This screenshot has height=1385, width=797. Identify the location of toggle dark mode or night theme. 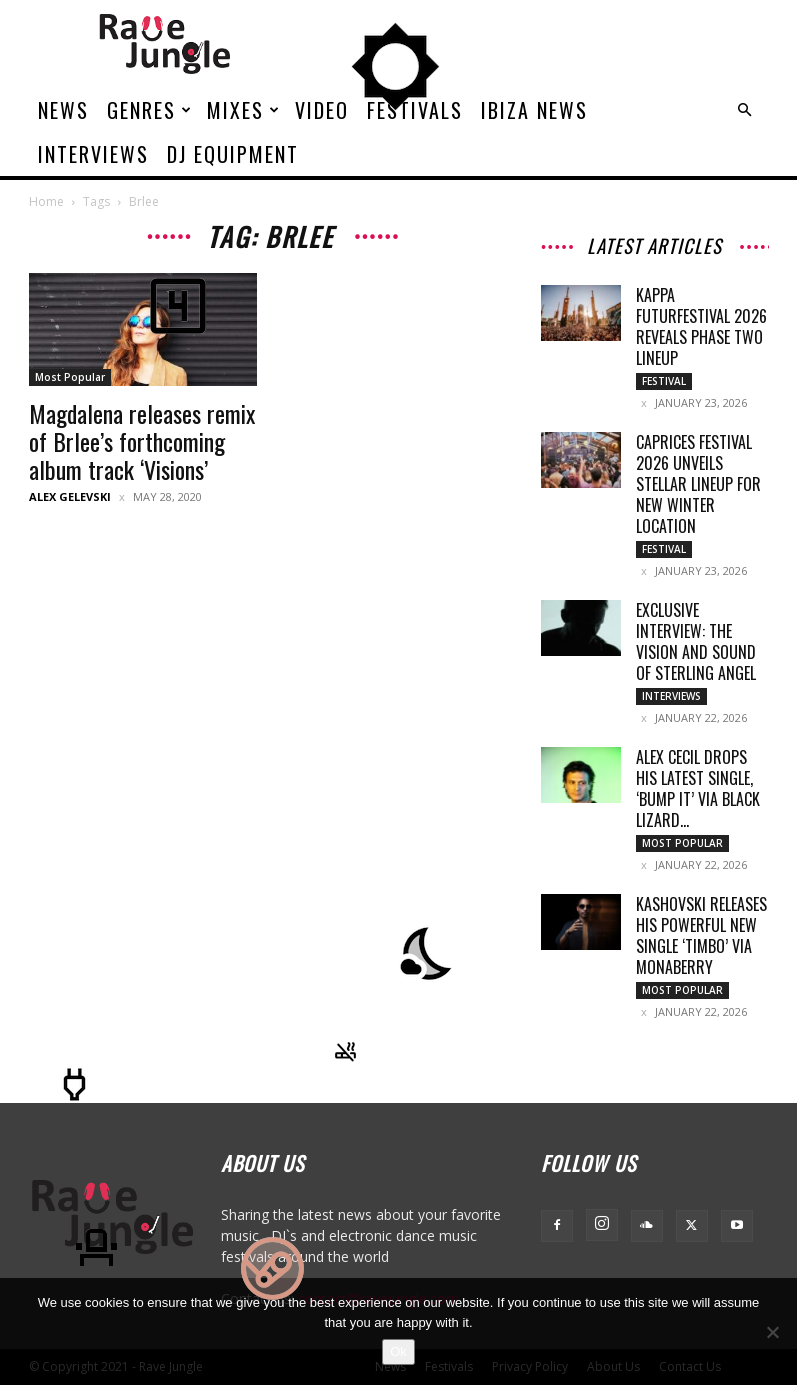
(429, 953).